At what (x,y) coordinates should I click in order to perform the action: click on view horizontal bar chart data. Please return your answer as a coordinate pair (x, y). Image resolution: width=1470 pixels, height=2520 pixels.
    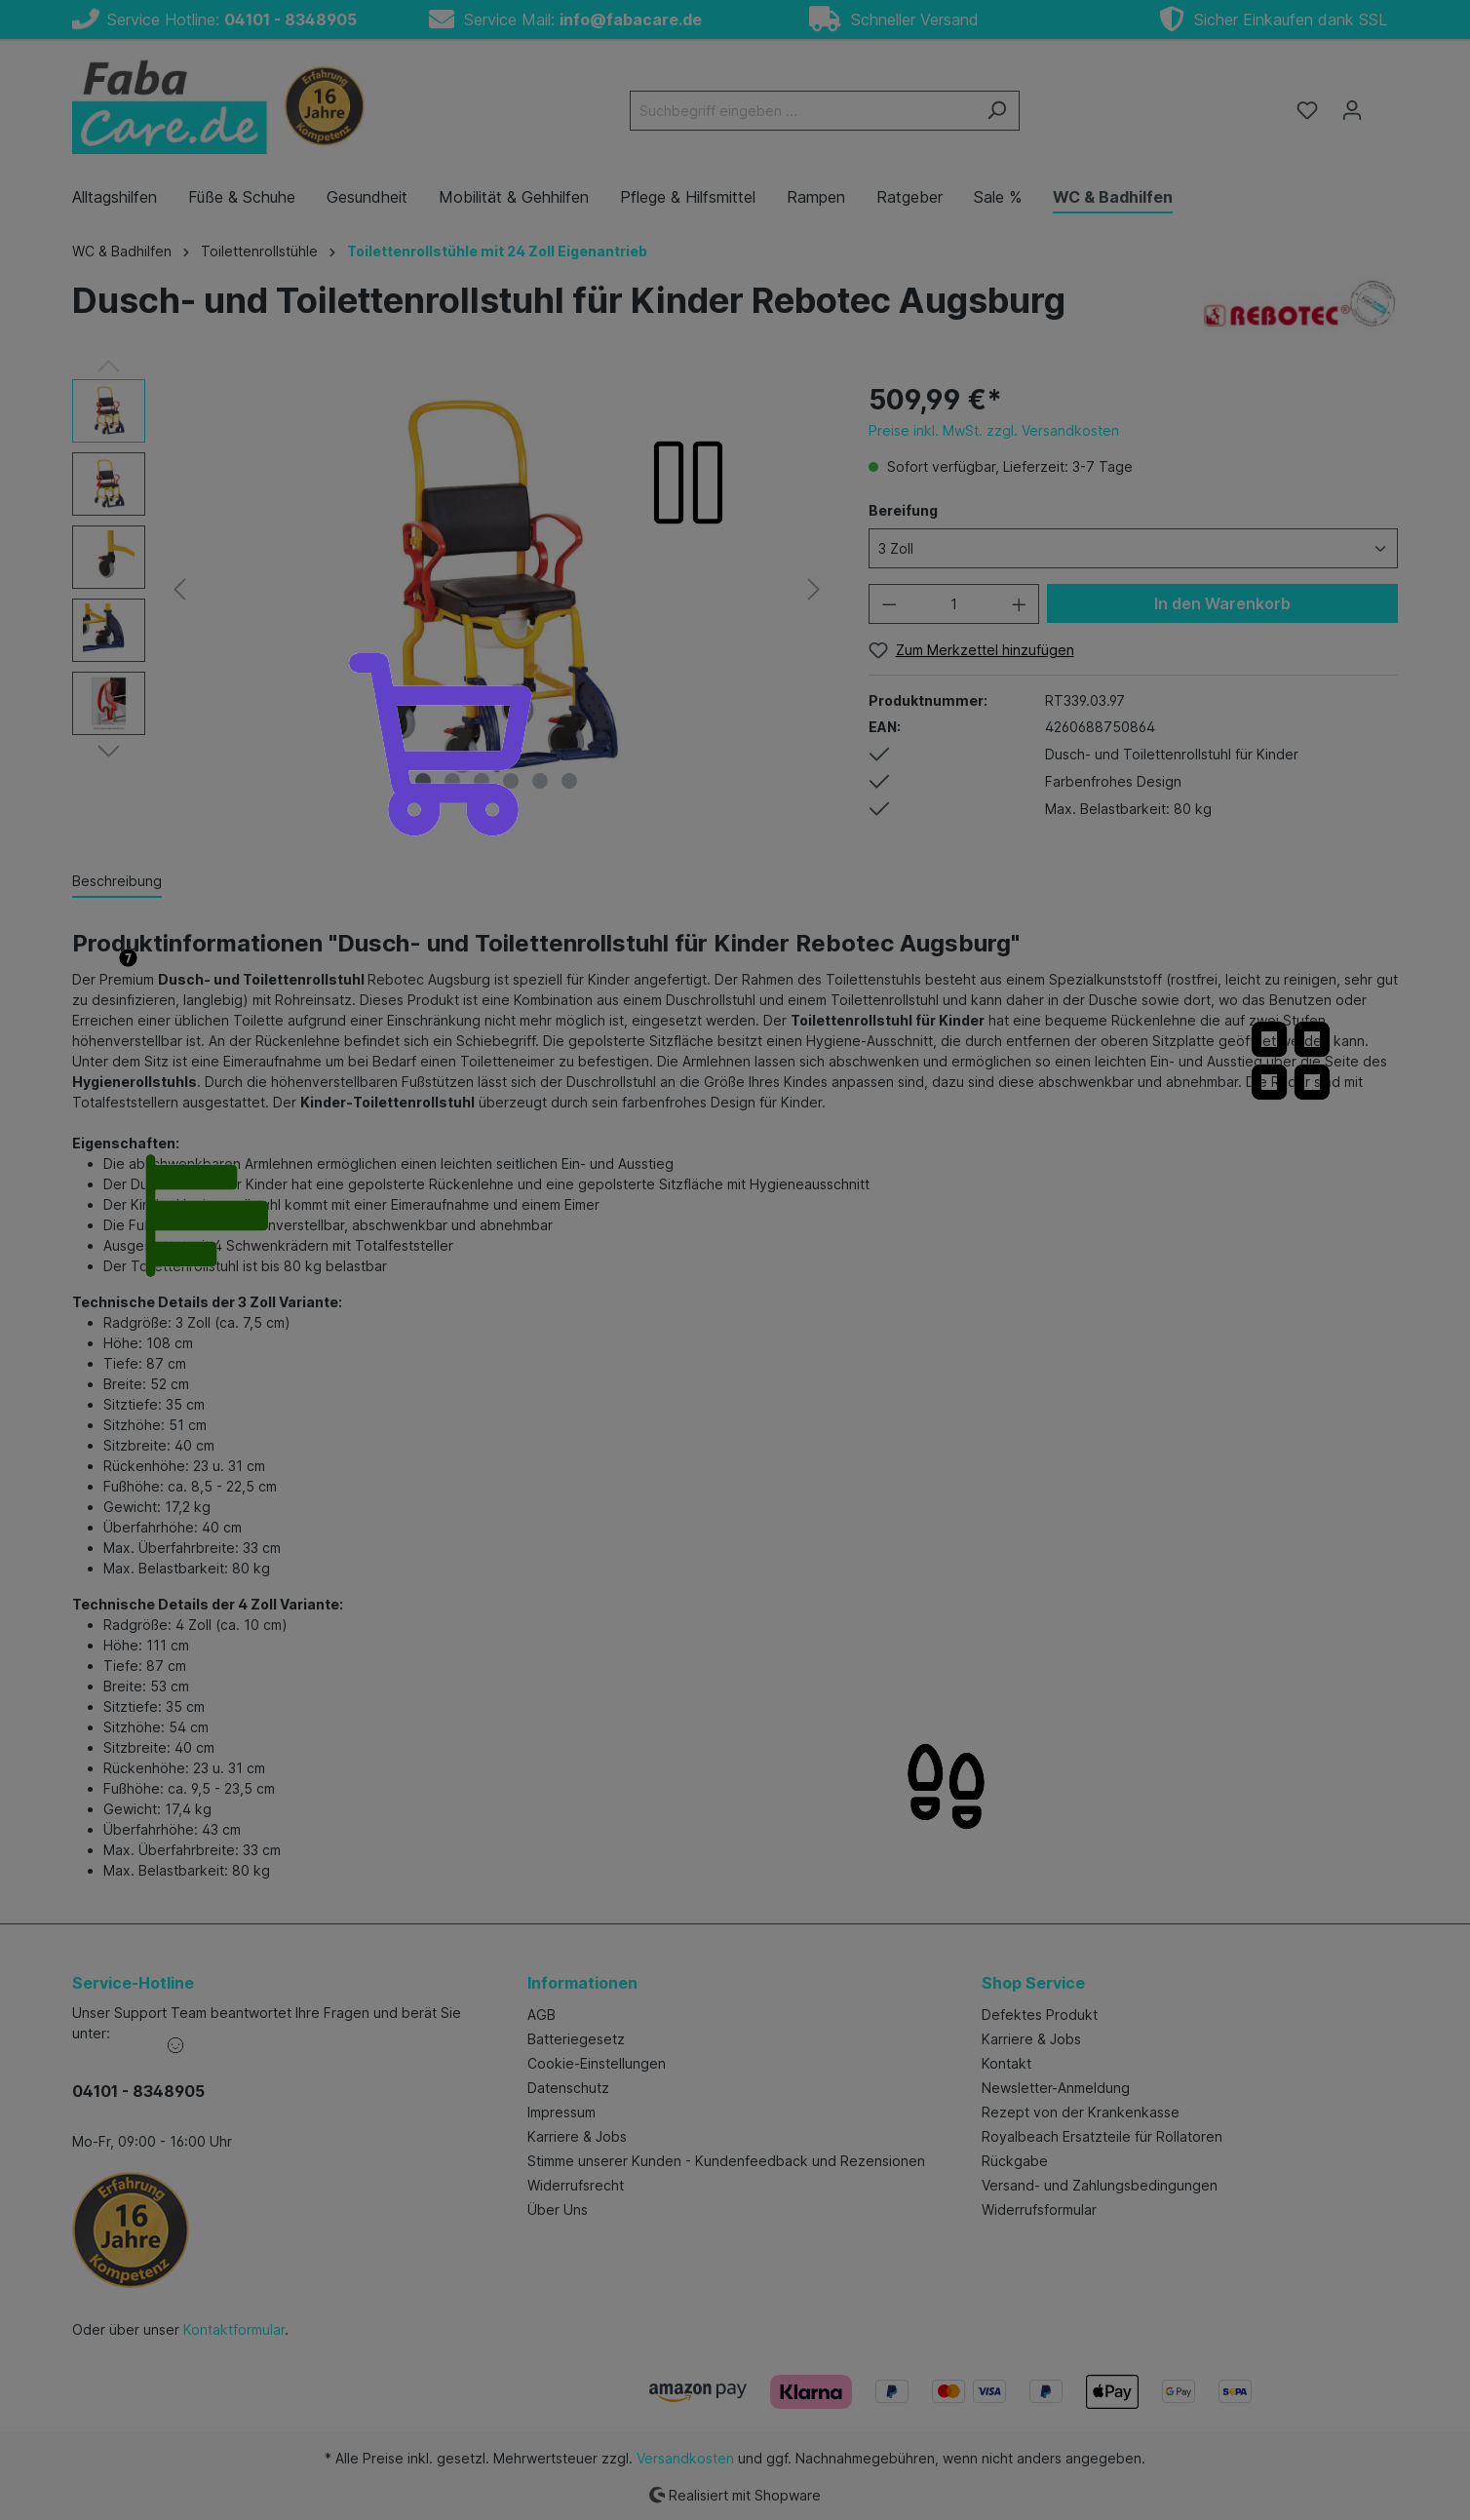
    Looking at the image, I should click on (202, 1216).